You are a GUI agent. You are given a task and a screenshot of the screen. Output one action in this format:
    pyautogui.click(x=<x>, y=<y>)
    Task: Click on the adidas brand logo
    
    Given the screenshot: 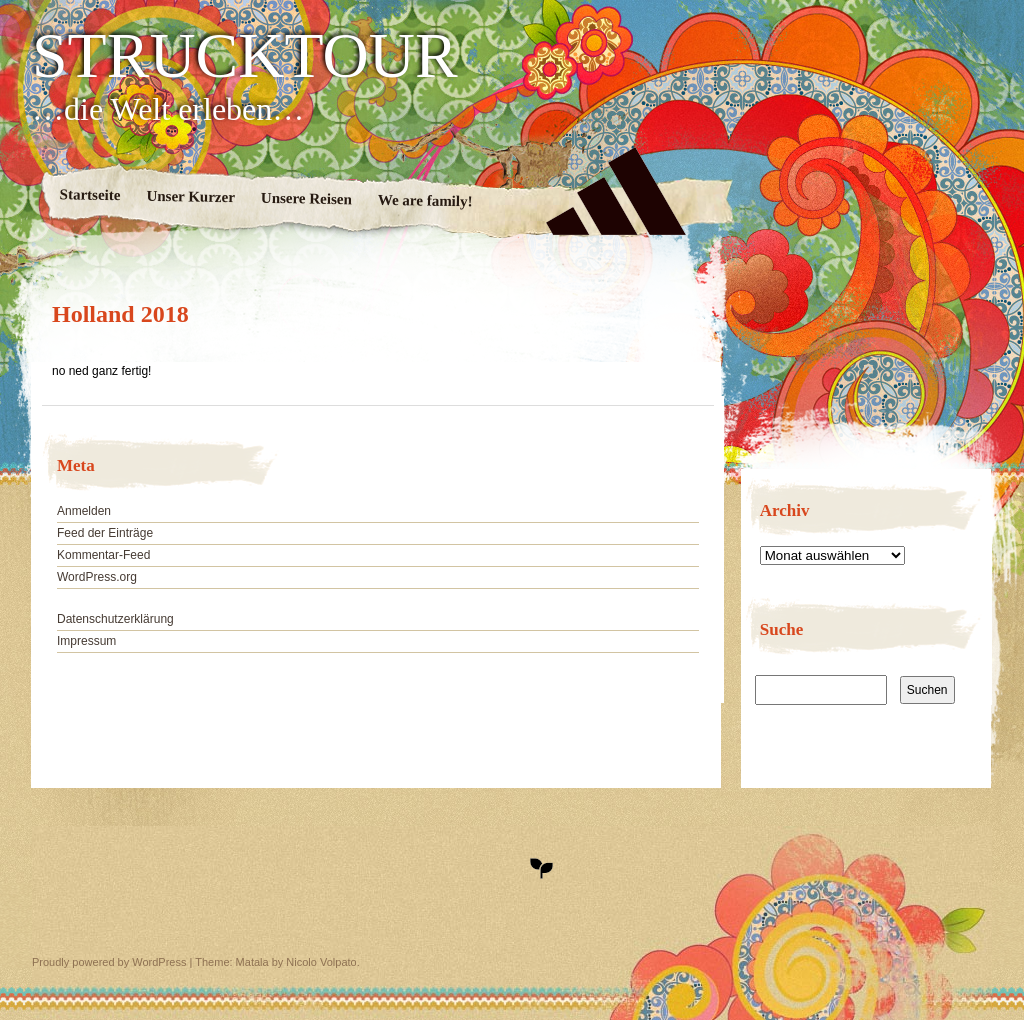 What is the action you would take?
    pyautogui.click(x=616, y=191)
    